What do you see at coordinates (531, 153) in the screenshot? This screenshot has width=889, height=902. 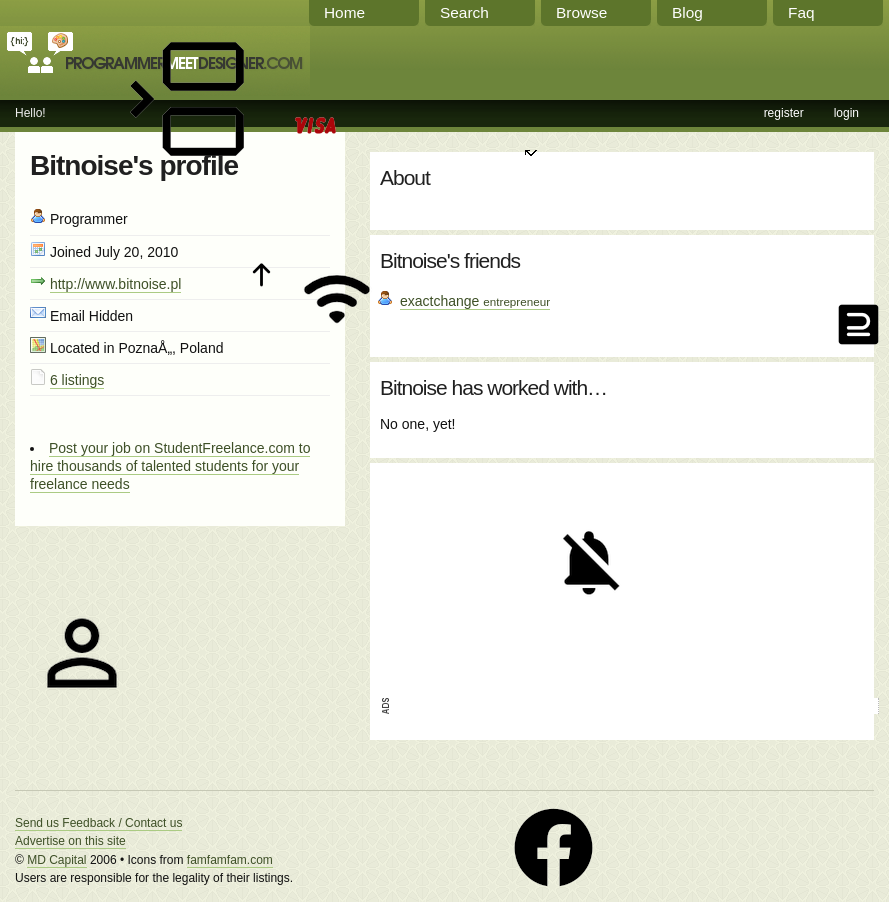 I see `indicates a missed incoming call` at bounding box center [531, 153].